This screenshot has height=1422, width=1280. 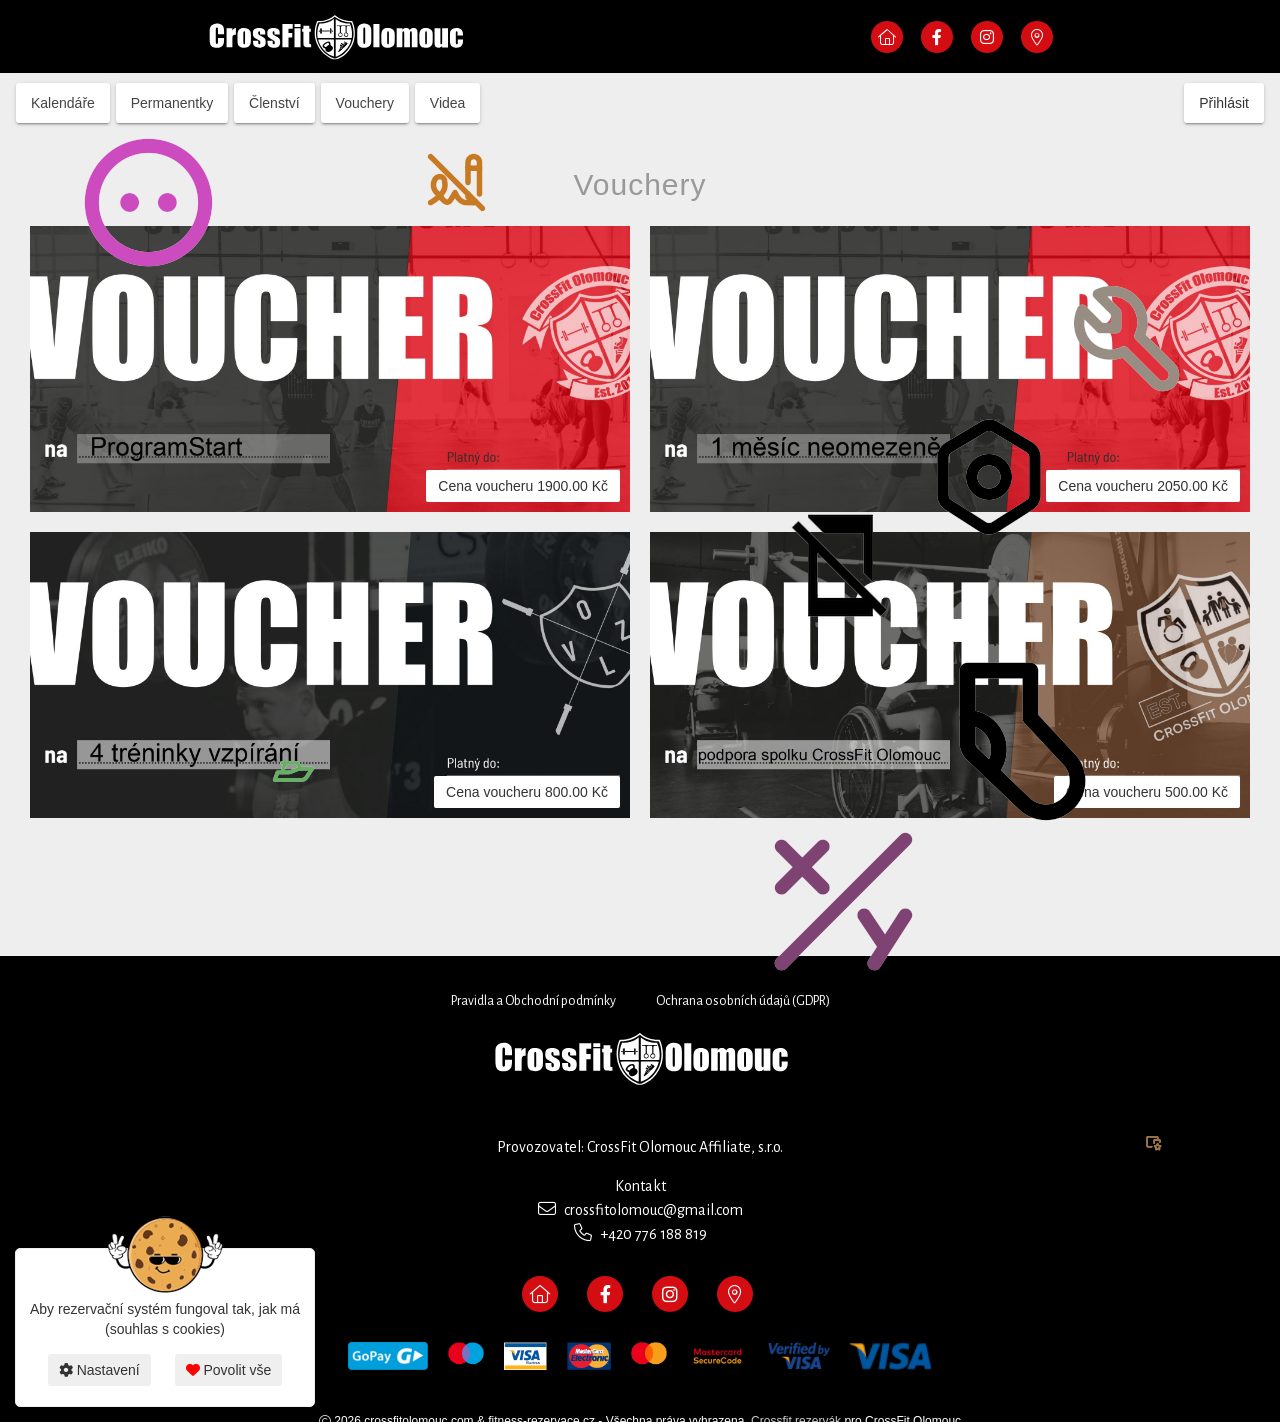 What do you see at coordinates (456, 182) in the screenshot?
I see `disable auto-signature or sign-off` at bounding box center [456, 182].